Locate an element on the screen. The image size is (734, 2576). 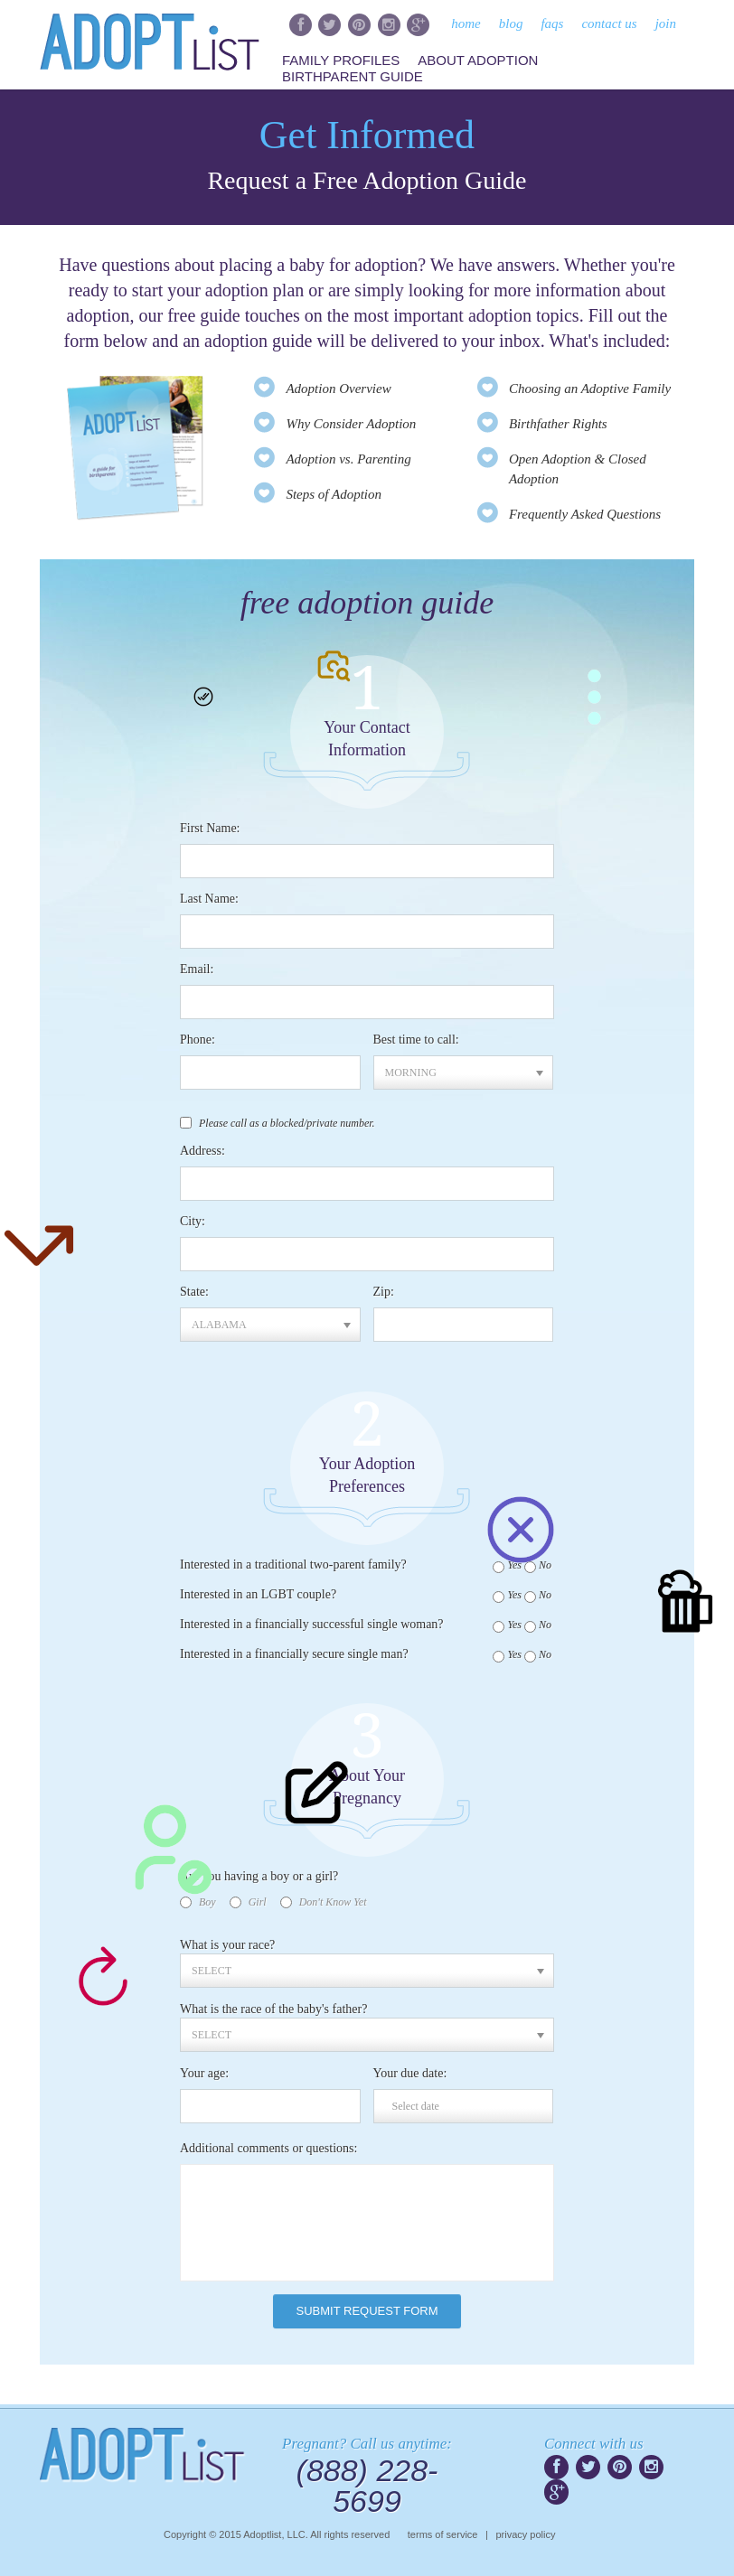
search photos or images is located at coordinates (333, 664).